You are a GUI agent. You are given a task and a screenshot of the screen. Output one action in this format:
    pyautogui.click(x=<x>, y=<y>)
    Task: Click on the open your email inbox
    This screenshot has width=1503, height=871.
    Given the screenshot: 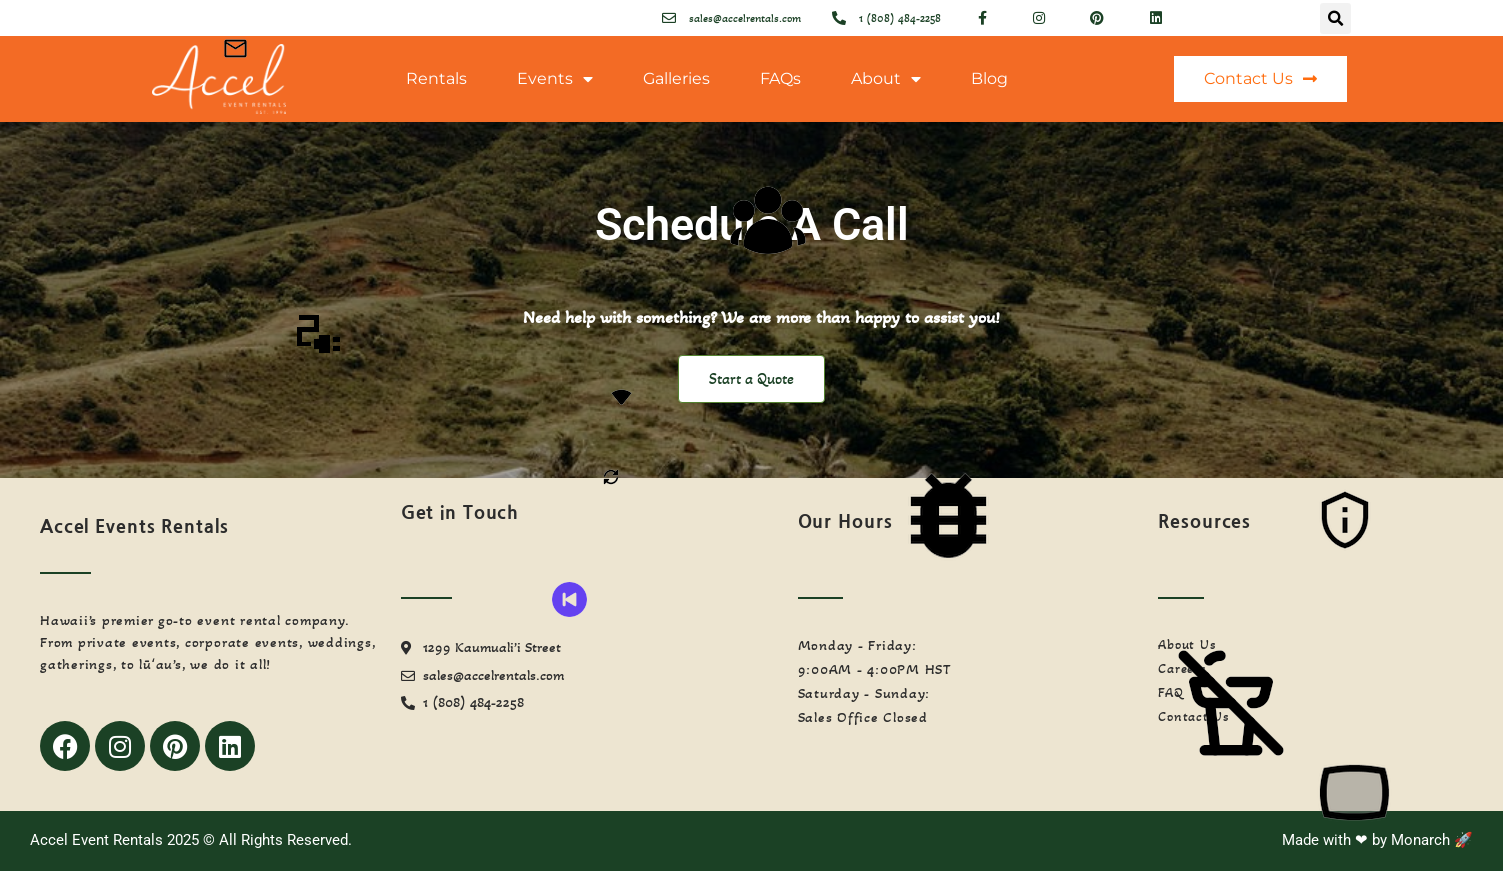 What is the action you would take?
    pyautogui.click(x=235, y=48)
    